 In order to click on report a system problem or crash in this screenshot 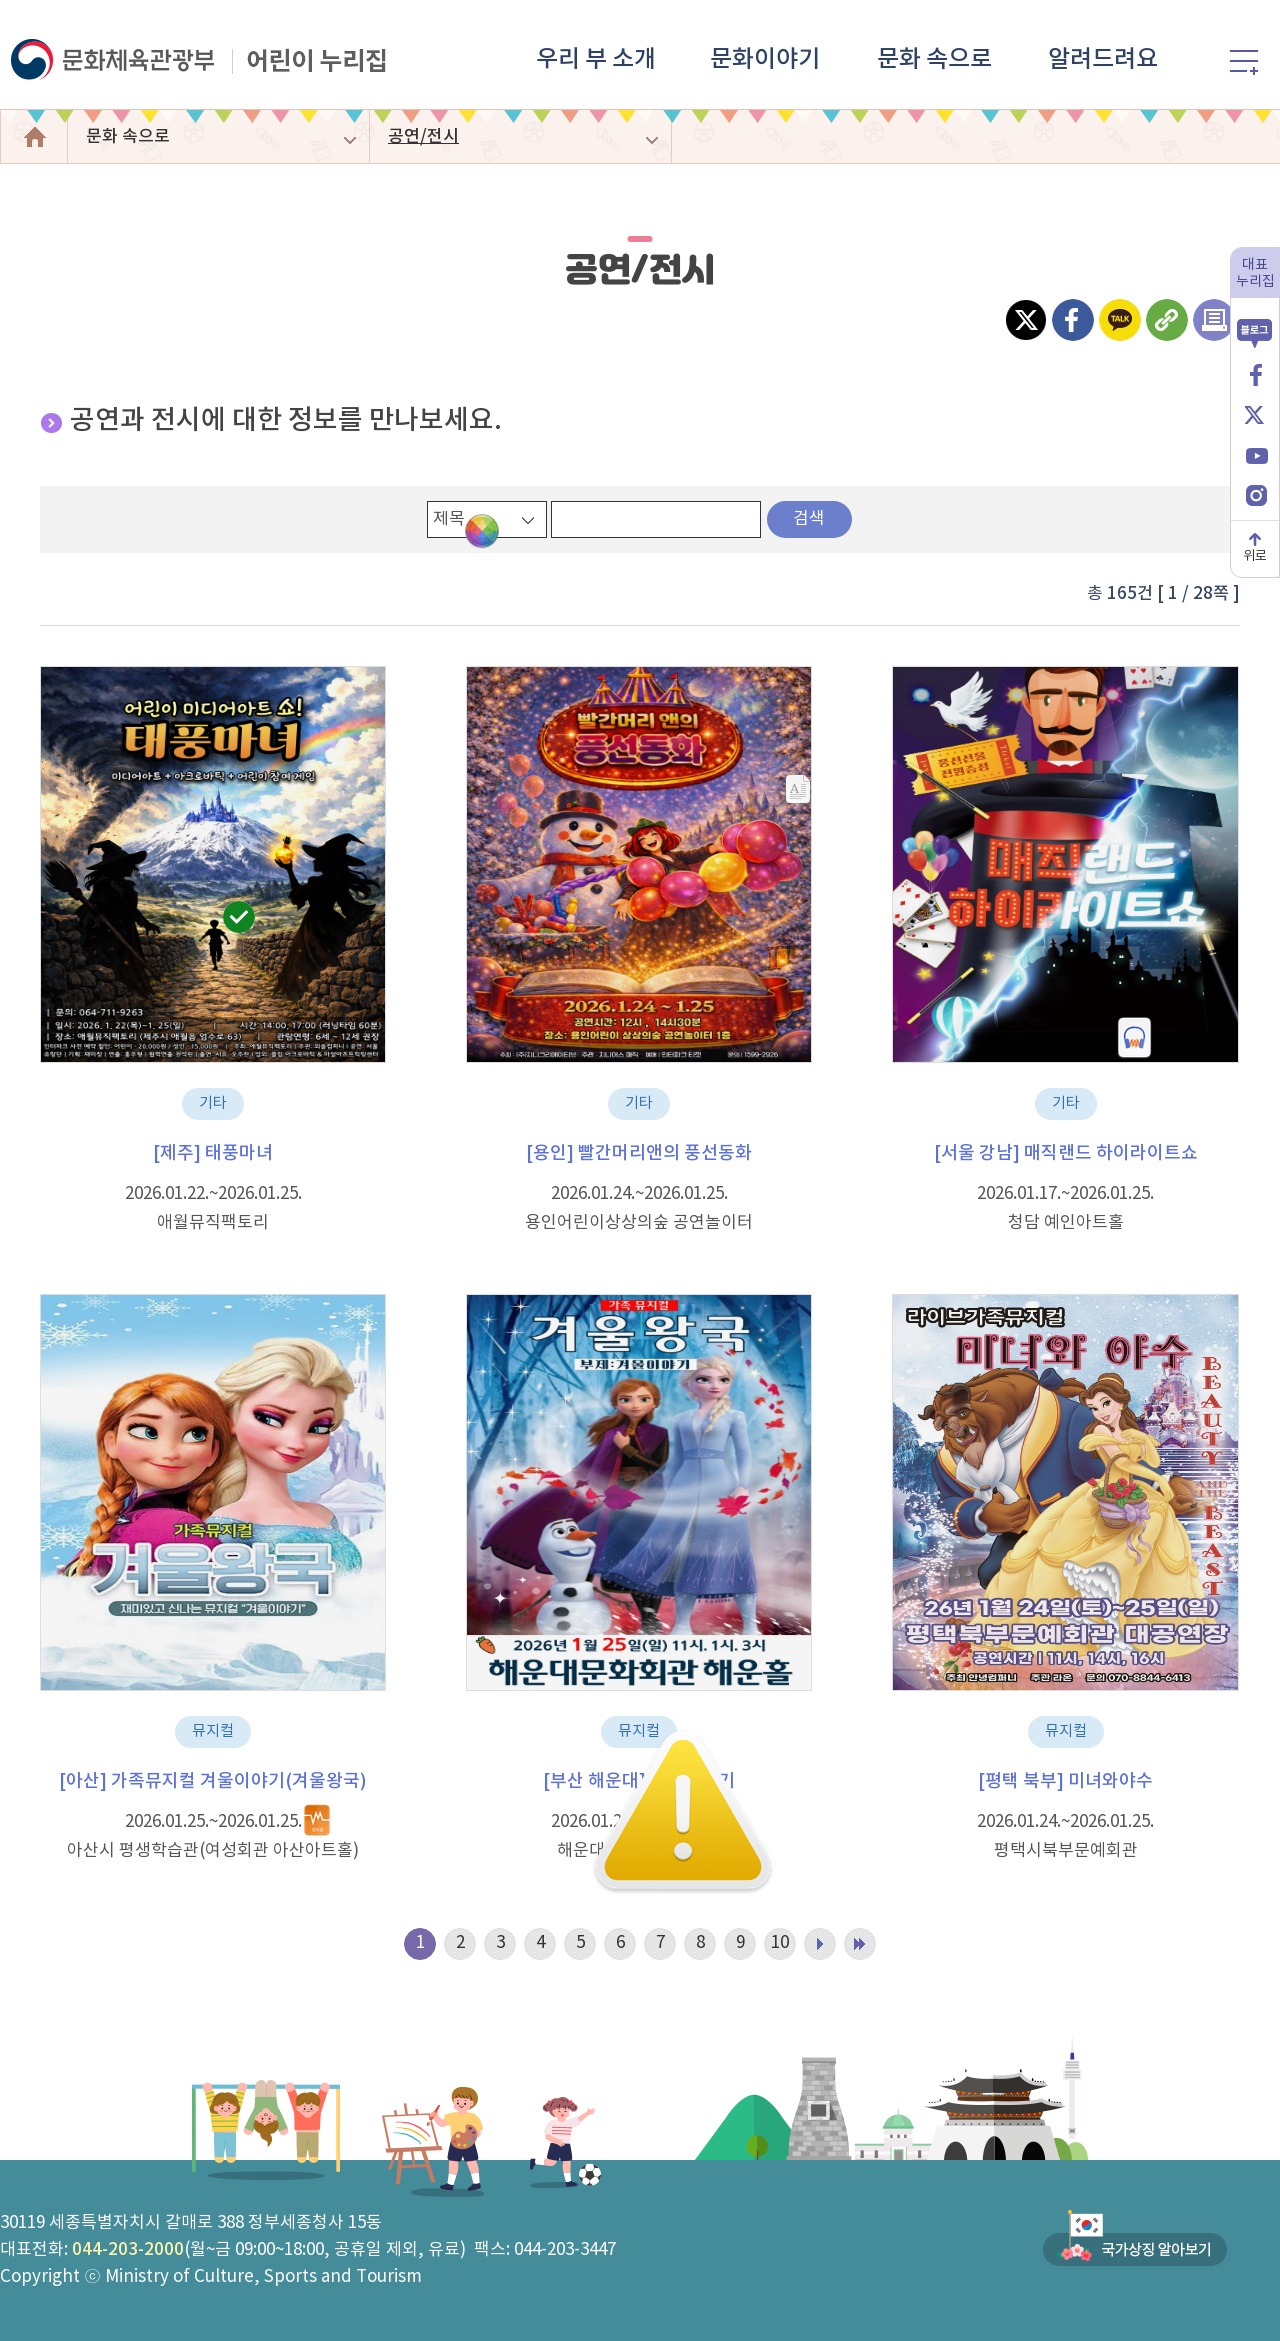, I will do `click(683, 1810)`.